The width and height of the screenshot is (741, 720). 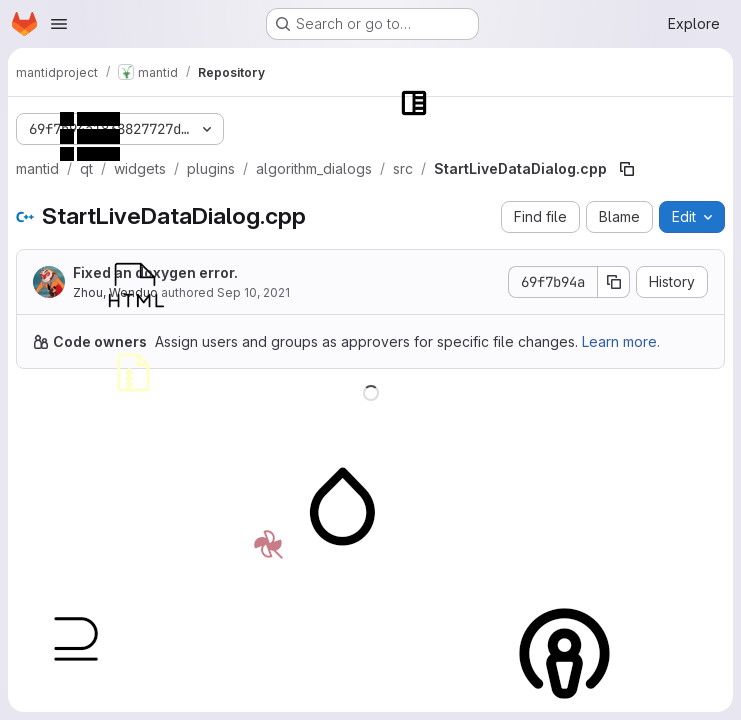 I want to click on switch to list view, so click(x=91, y=136).